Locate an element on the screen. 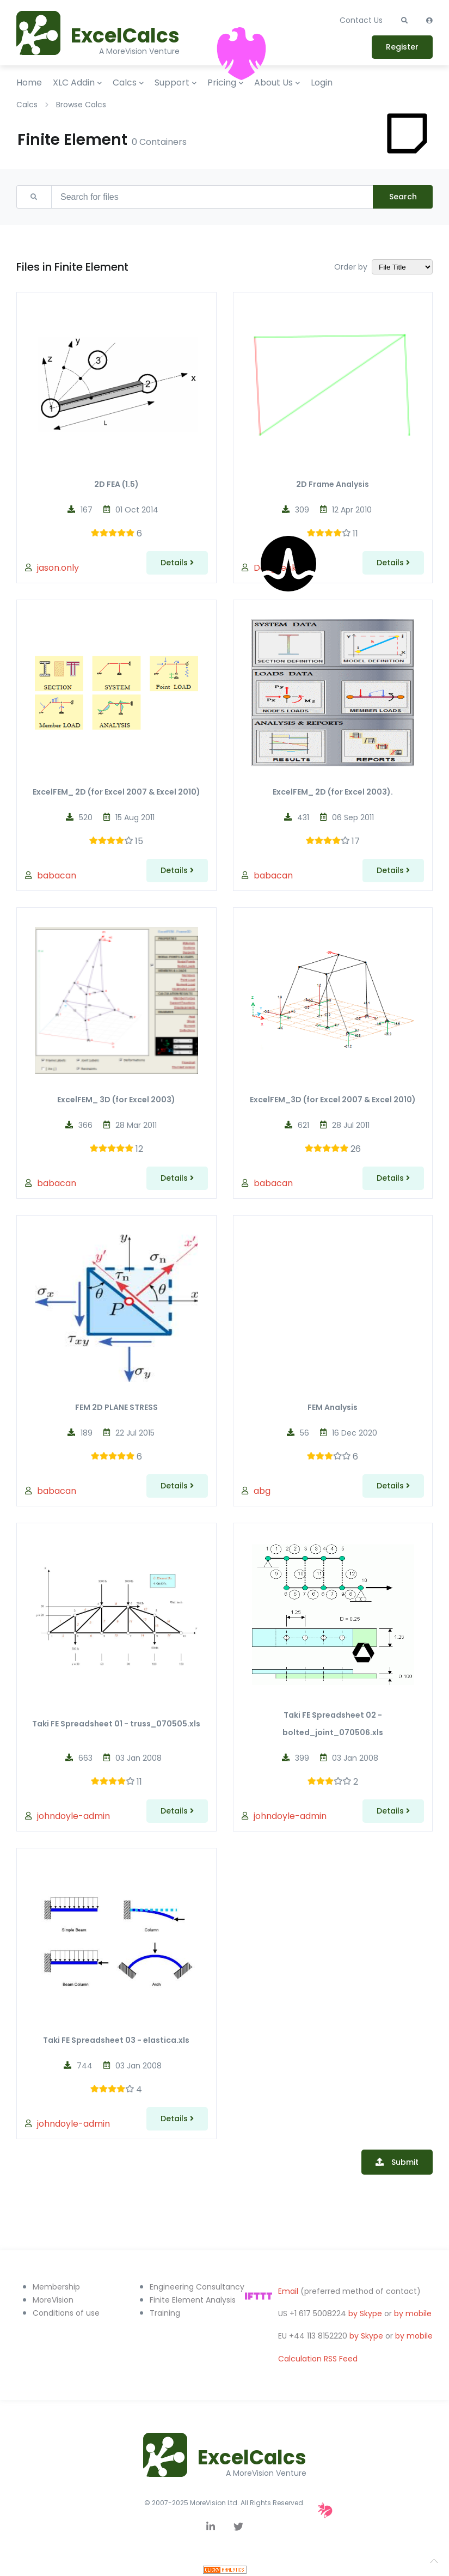  open the Kitsu anime tracking app is located at coordinates (325, 2510).